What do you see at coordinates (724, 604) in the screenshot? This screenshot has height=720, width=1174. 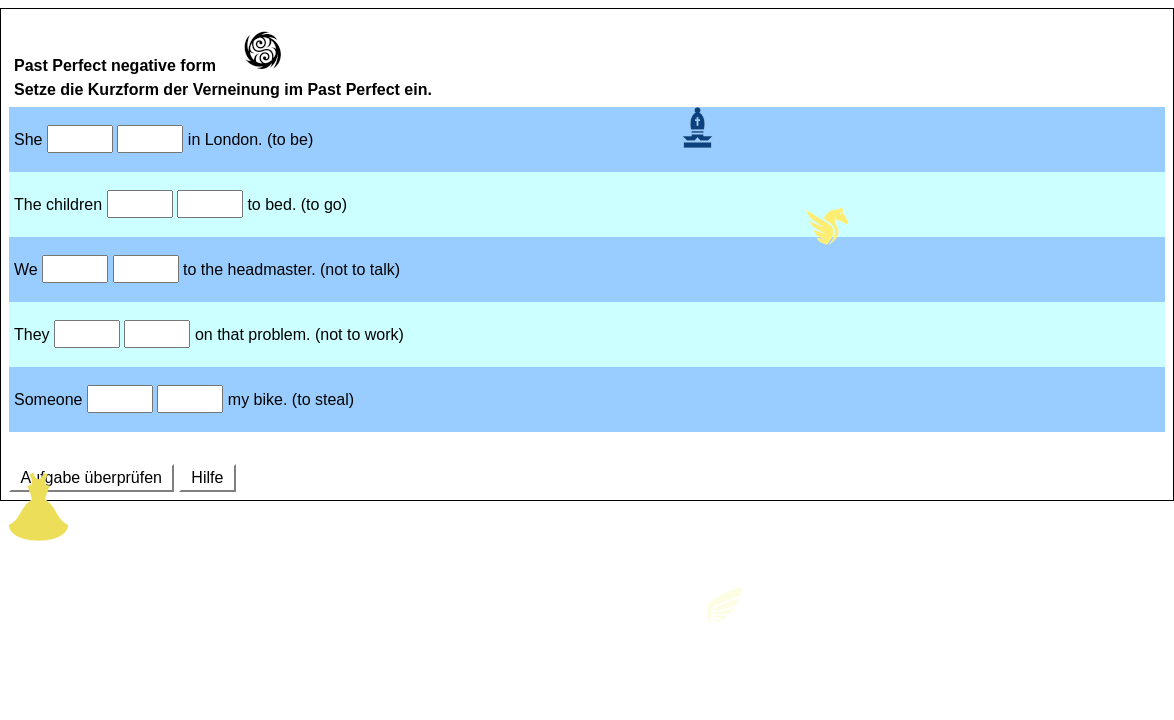 I see `indicates premium or liberty status` at bounding box center [724, 604].